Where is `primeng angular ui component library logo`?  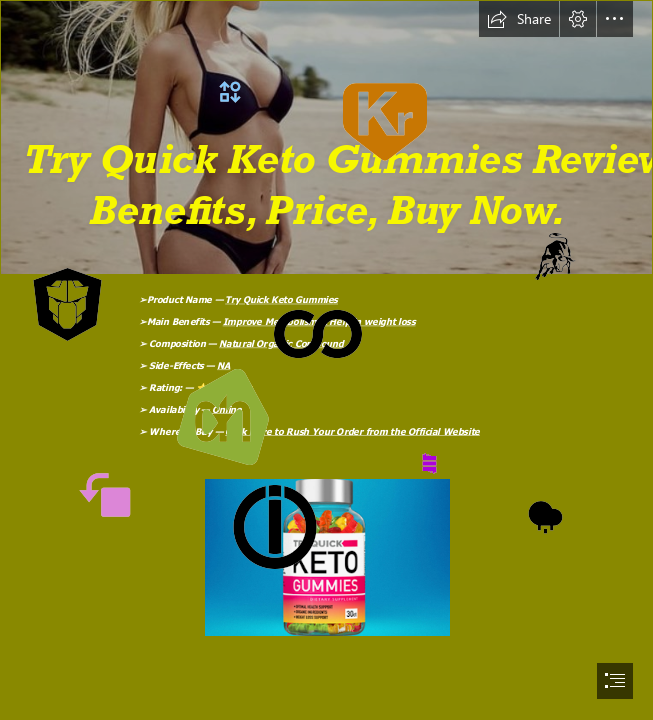 primeng angular ui component library logo is located at coordinates (67, 304).